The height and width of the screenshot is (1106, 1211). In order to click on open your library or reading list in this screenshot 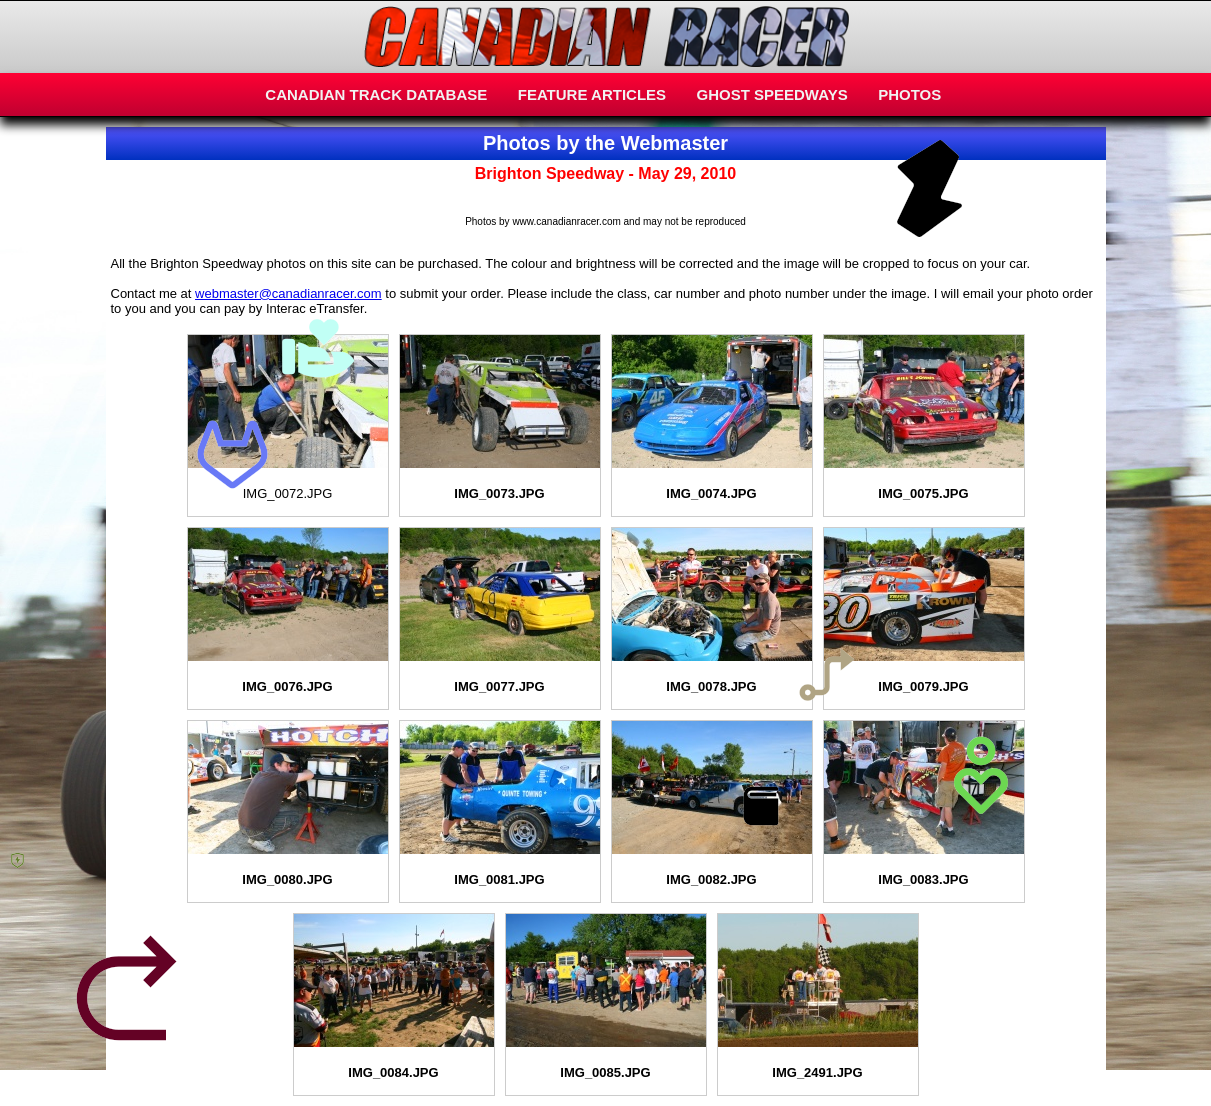, I will do `click(761, 806)`.